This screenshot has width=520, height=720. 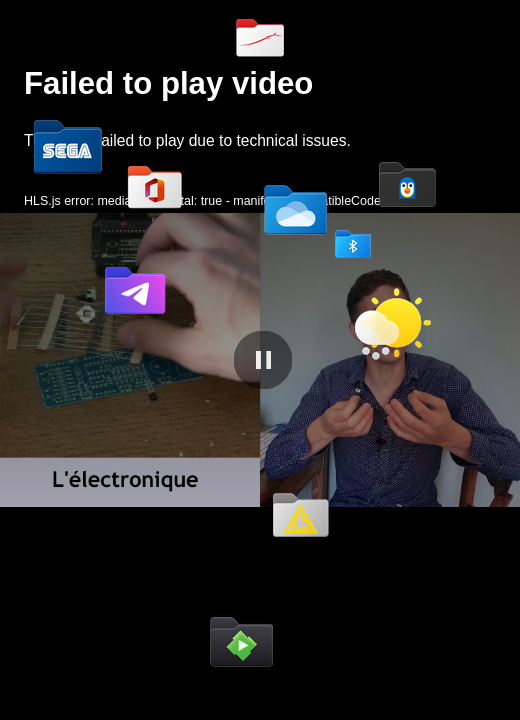 What do you see at coordinates (353, 245) in the screenshot?
I see `open bluetooth file transfers folder` at bounding box center [353, 245].